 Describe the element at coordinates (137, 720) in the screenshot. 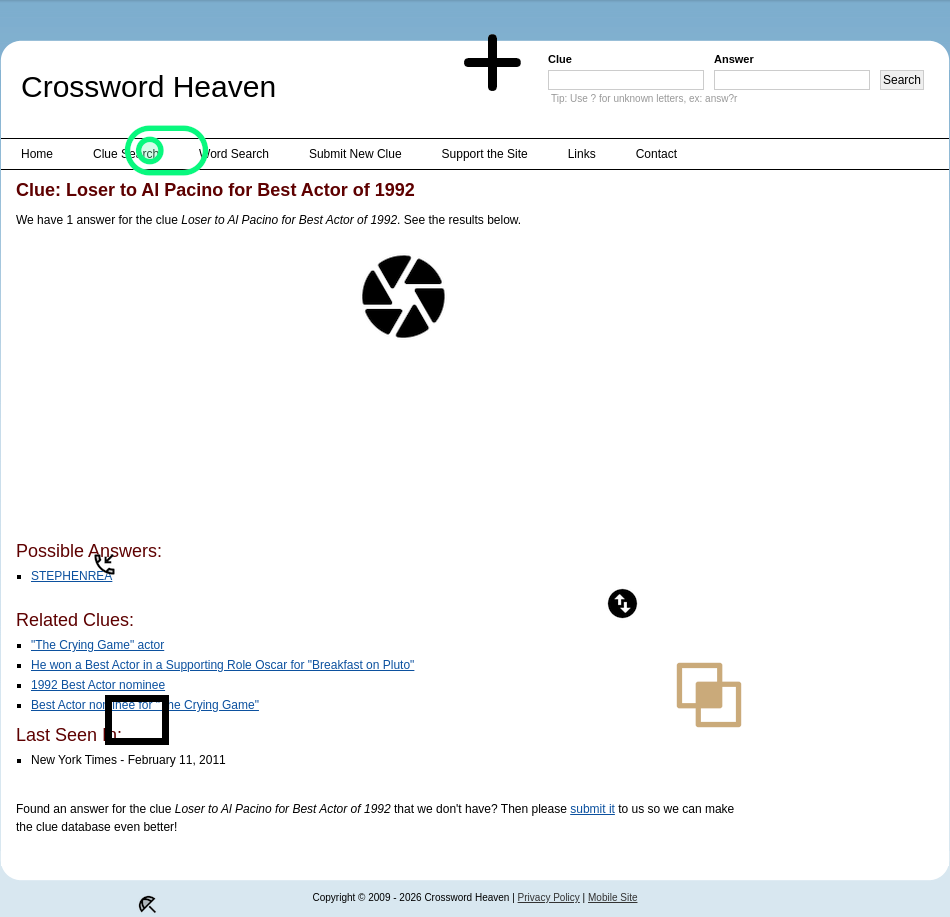

I see `crop image to landscape orientation` at that location.